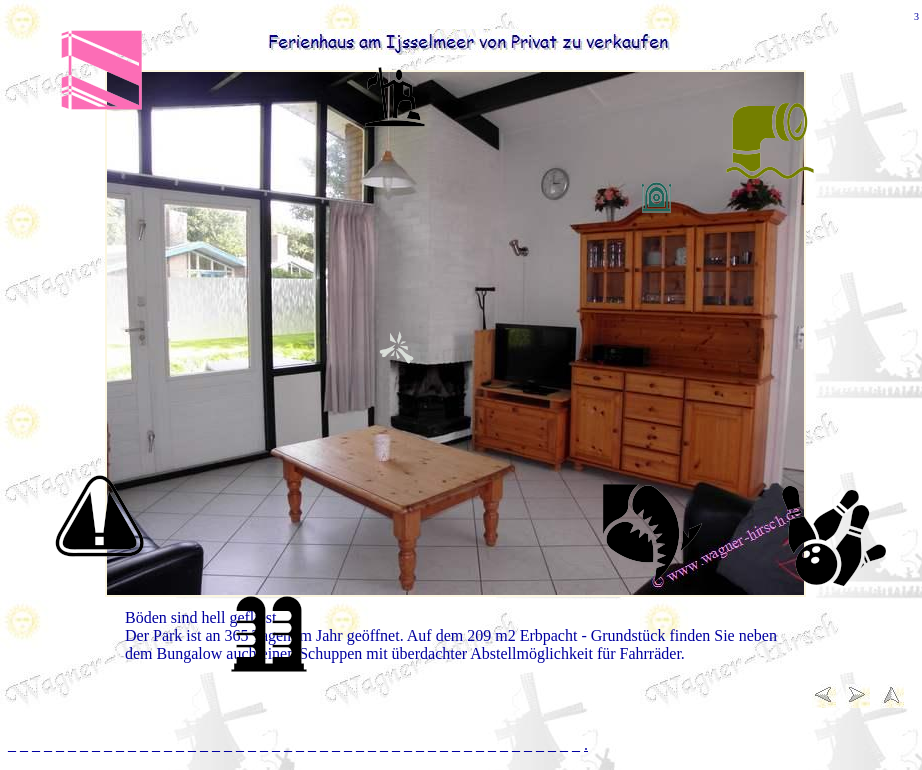  Describe the element at coordinates (834, 536) in the screenshot. I see `indicates a strike in a bowling game` at that location.